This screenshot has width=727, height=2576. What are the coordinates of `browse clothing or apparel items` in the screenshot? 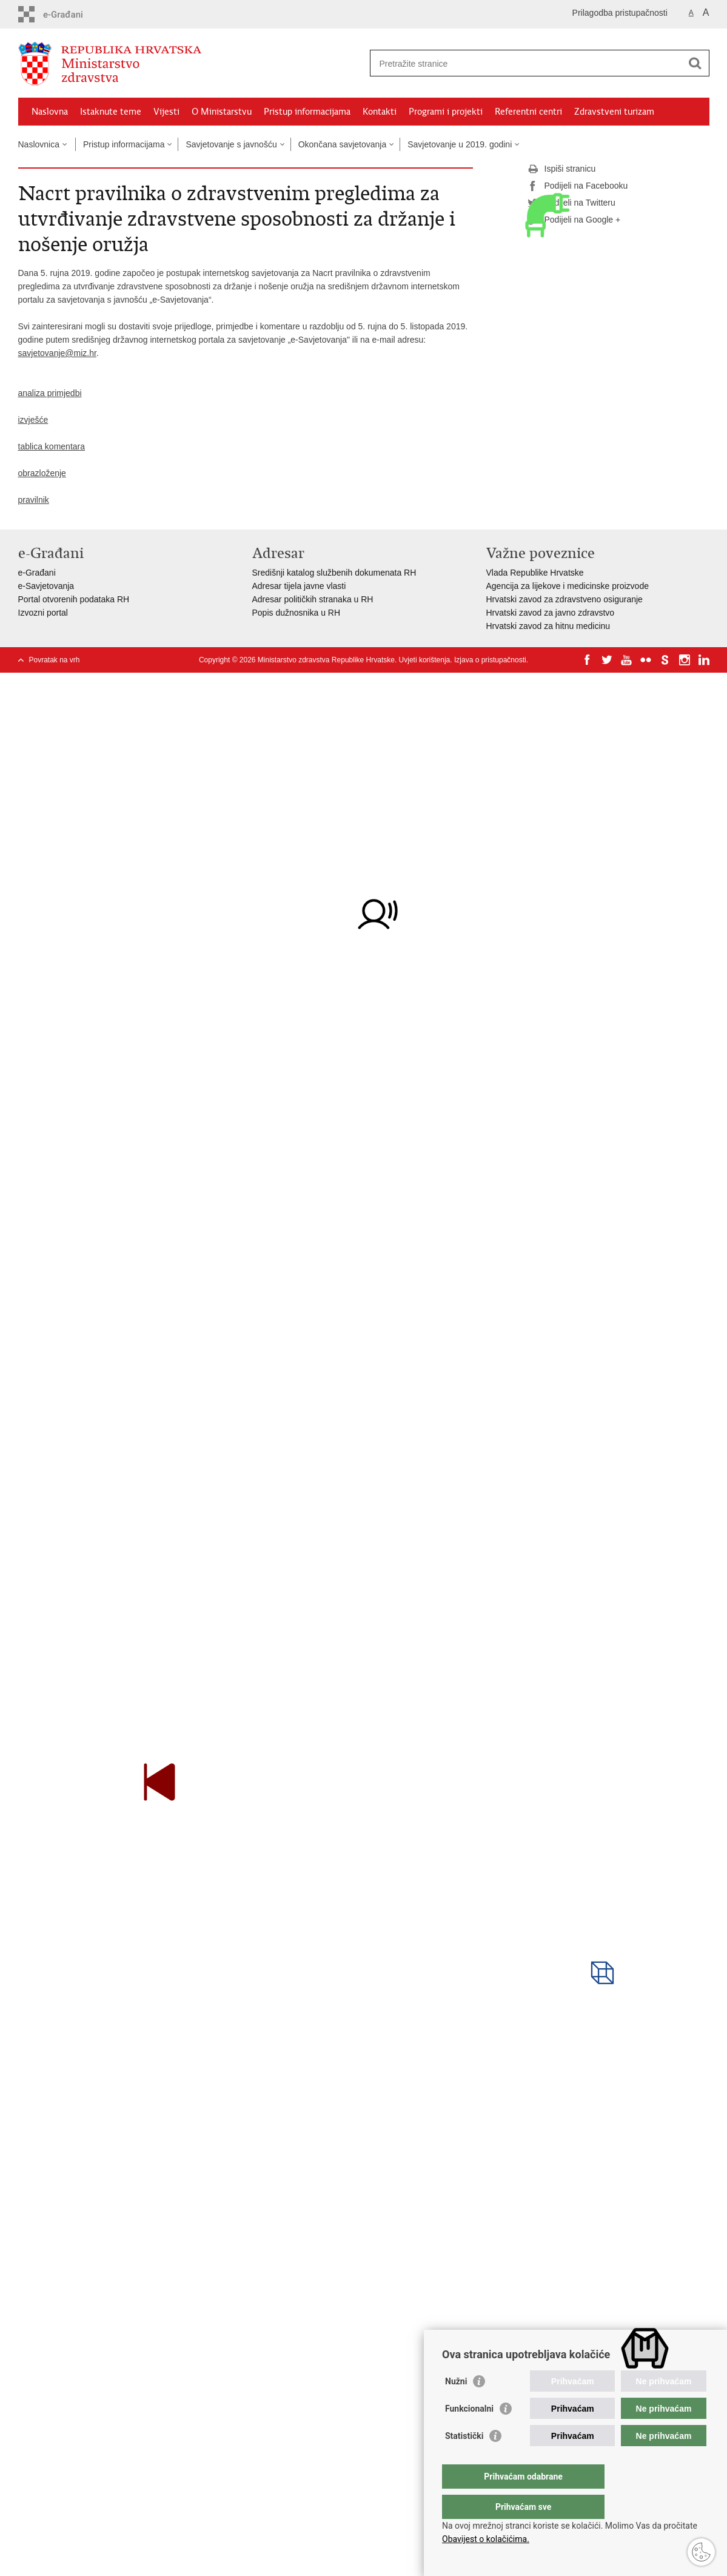 It's located at (645, 2348).